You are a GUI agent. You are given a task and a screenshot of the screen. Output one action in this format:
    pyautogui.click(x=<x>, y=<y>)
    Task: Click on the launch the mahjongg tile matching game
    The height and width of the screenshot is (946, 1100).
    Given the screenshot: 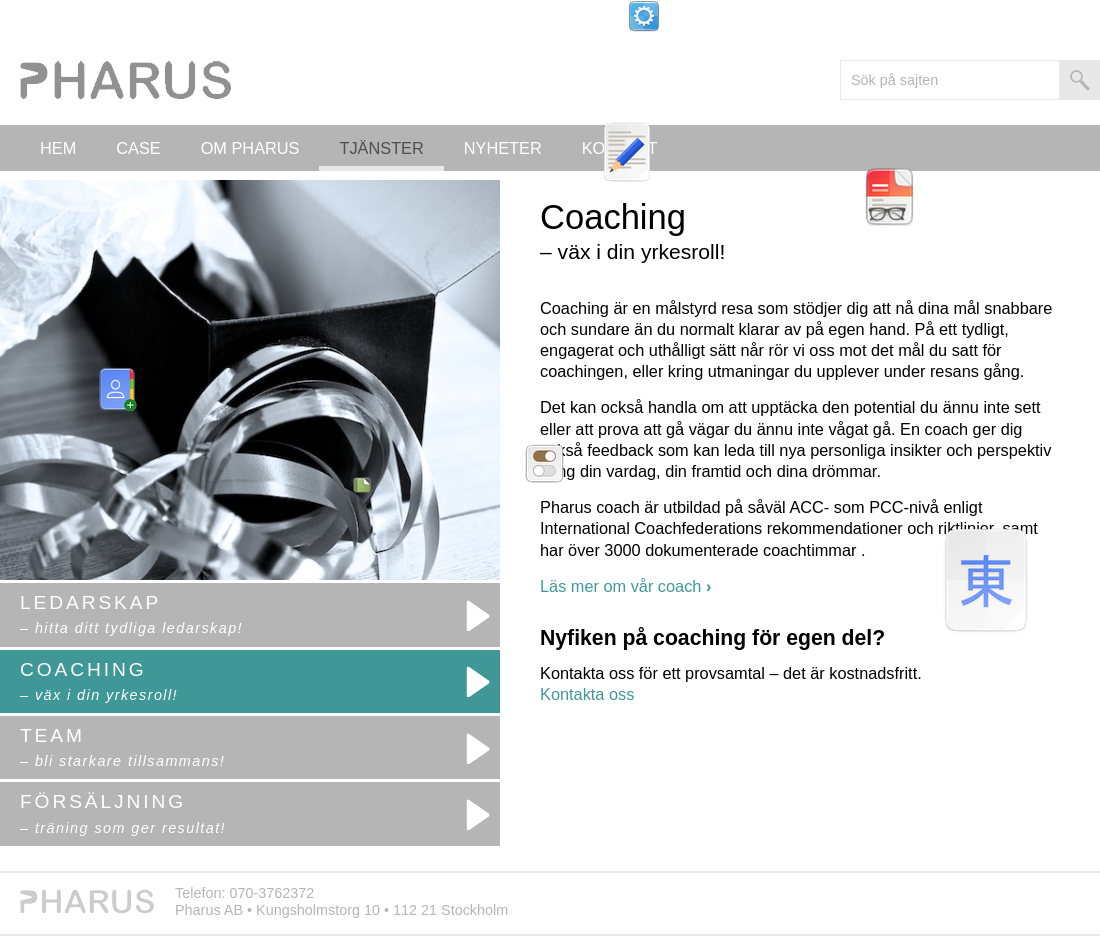 What is the action you would take?
    pyautogui.click(x=986, y=580)
    